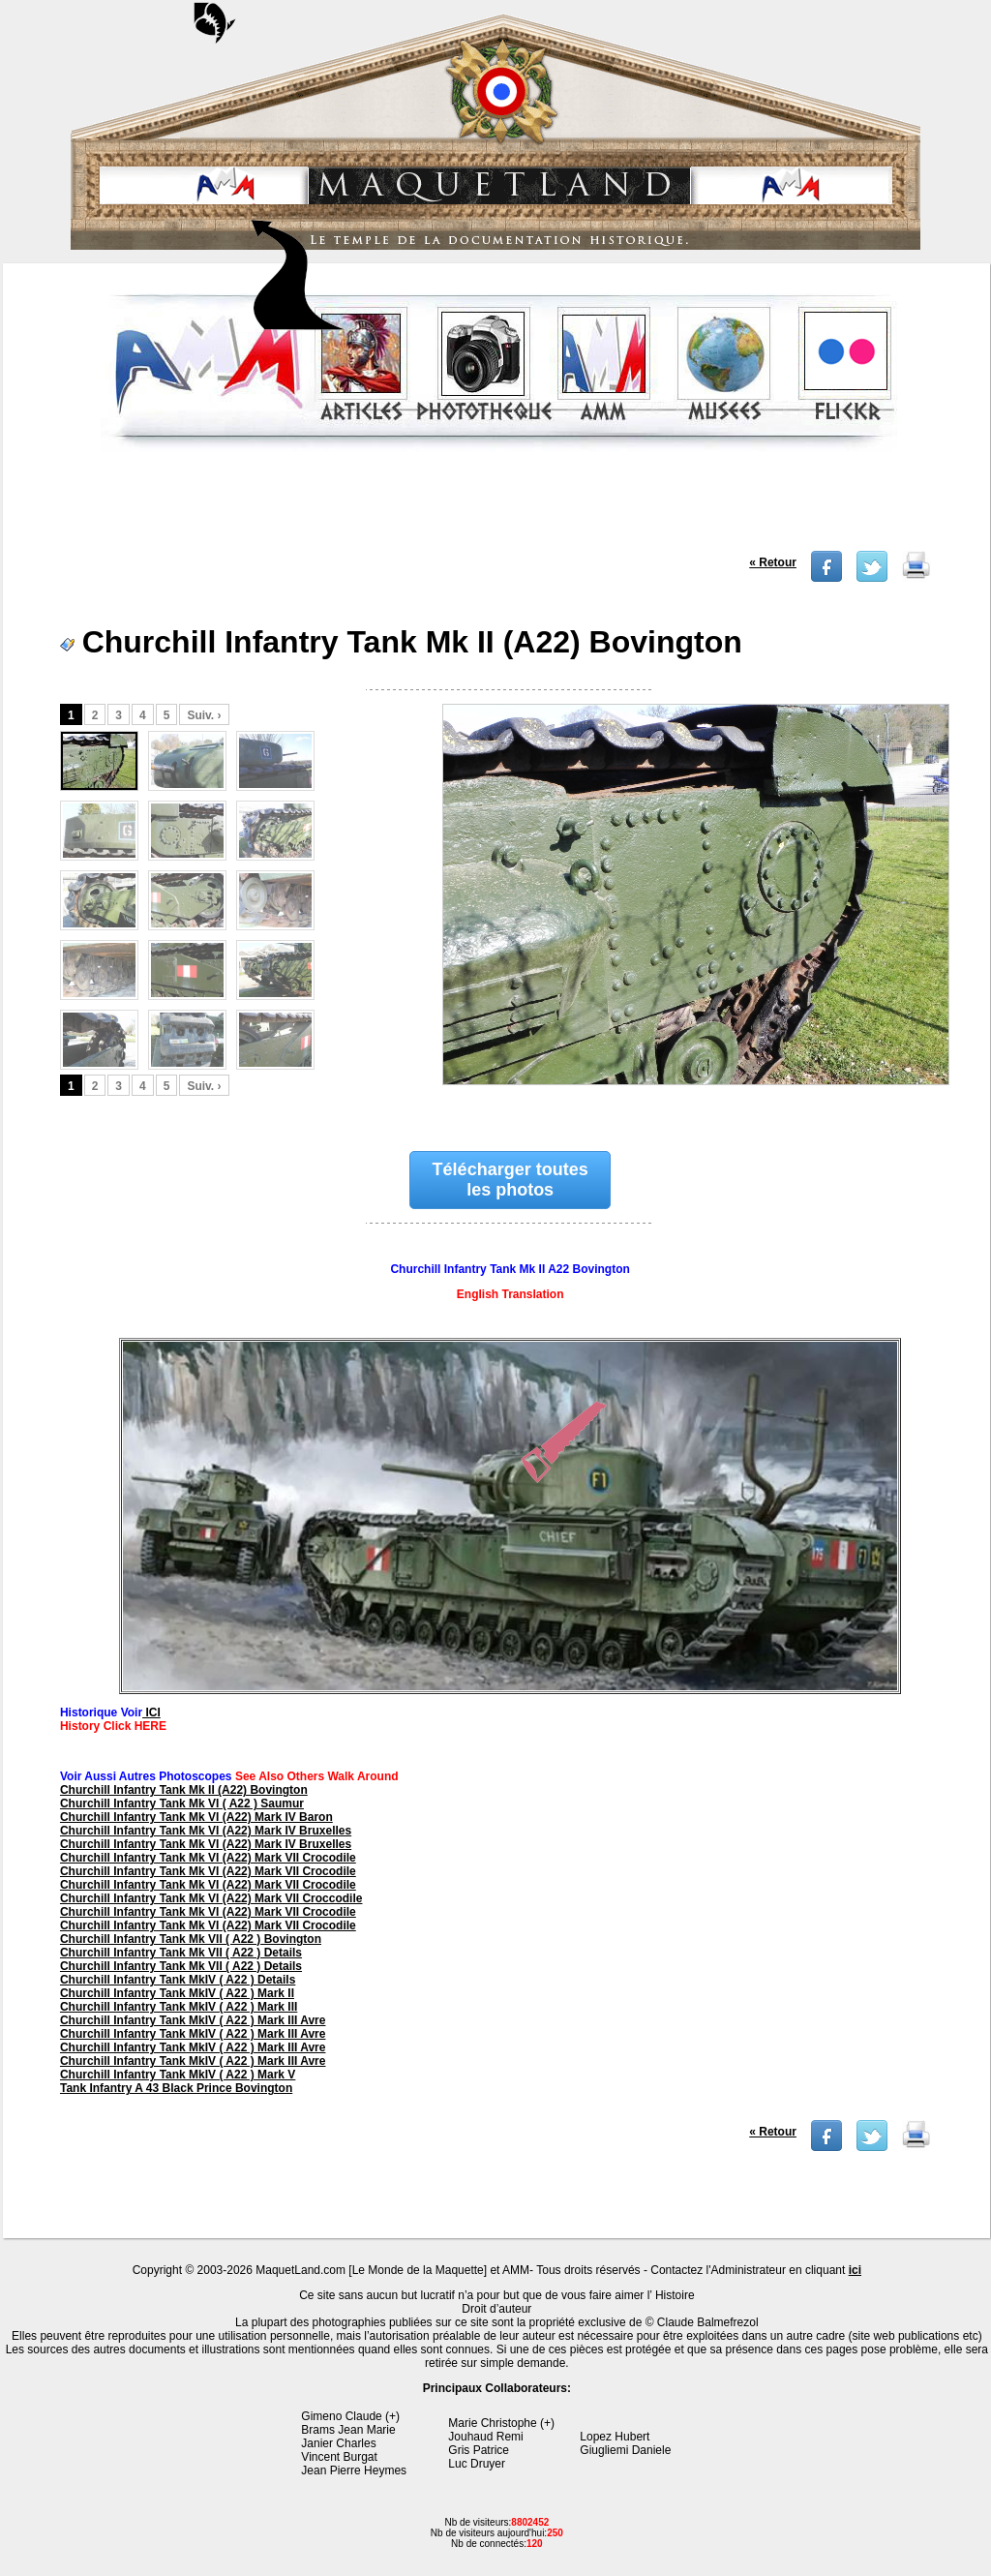  What do you see at coordinates (215, 23) in the screenshot?
I see `initiate a claw attack or slash ability` at bounding box center [215, 23].